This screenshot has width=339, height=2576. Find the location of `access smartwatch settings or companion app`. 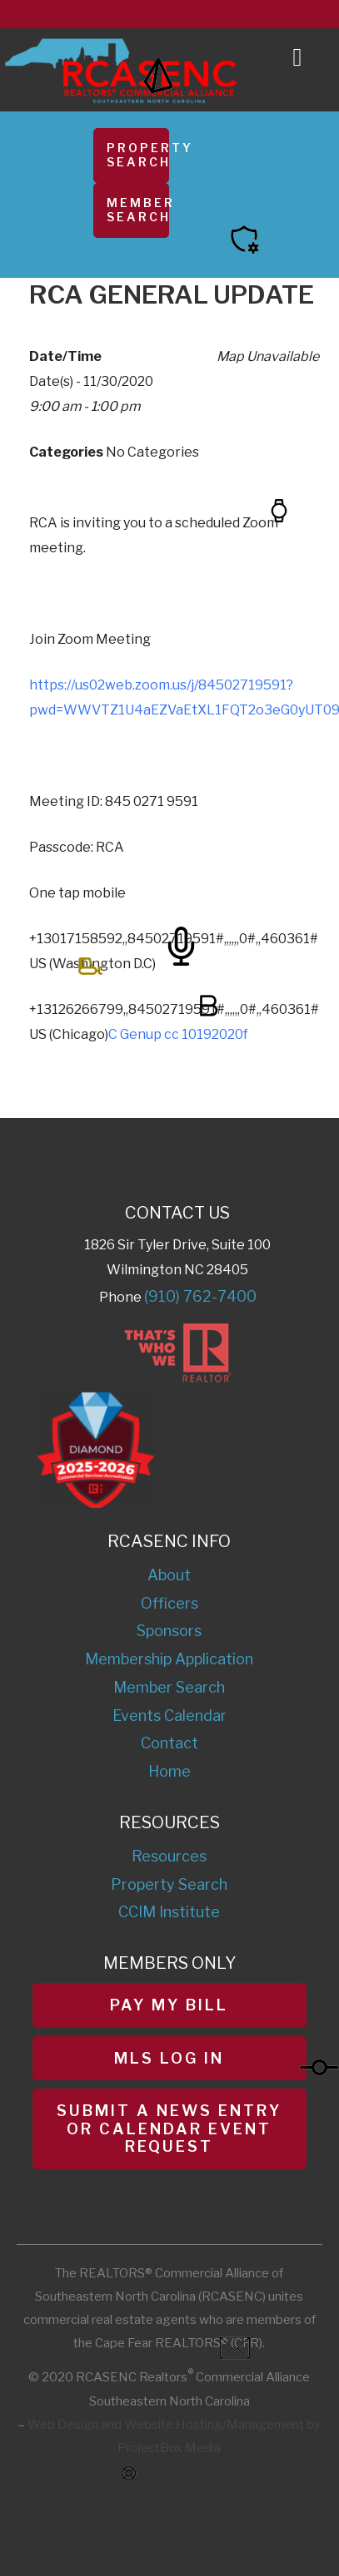

access smartwatch settings or companion app is located at coordinates (279, 511).